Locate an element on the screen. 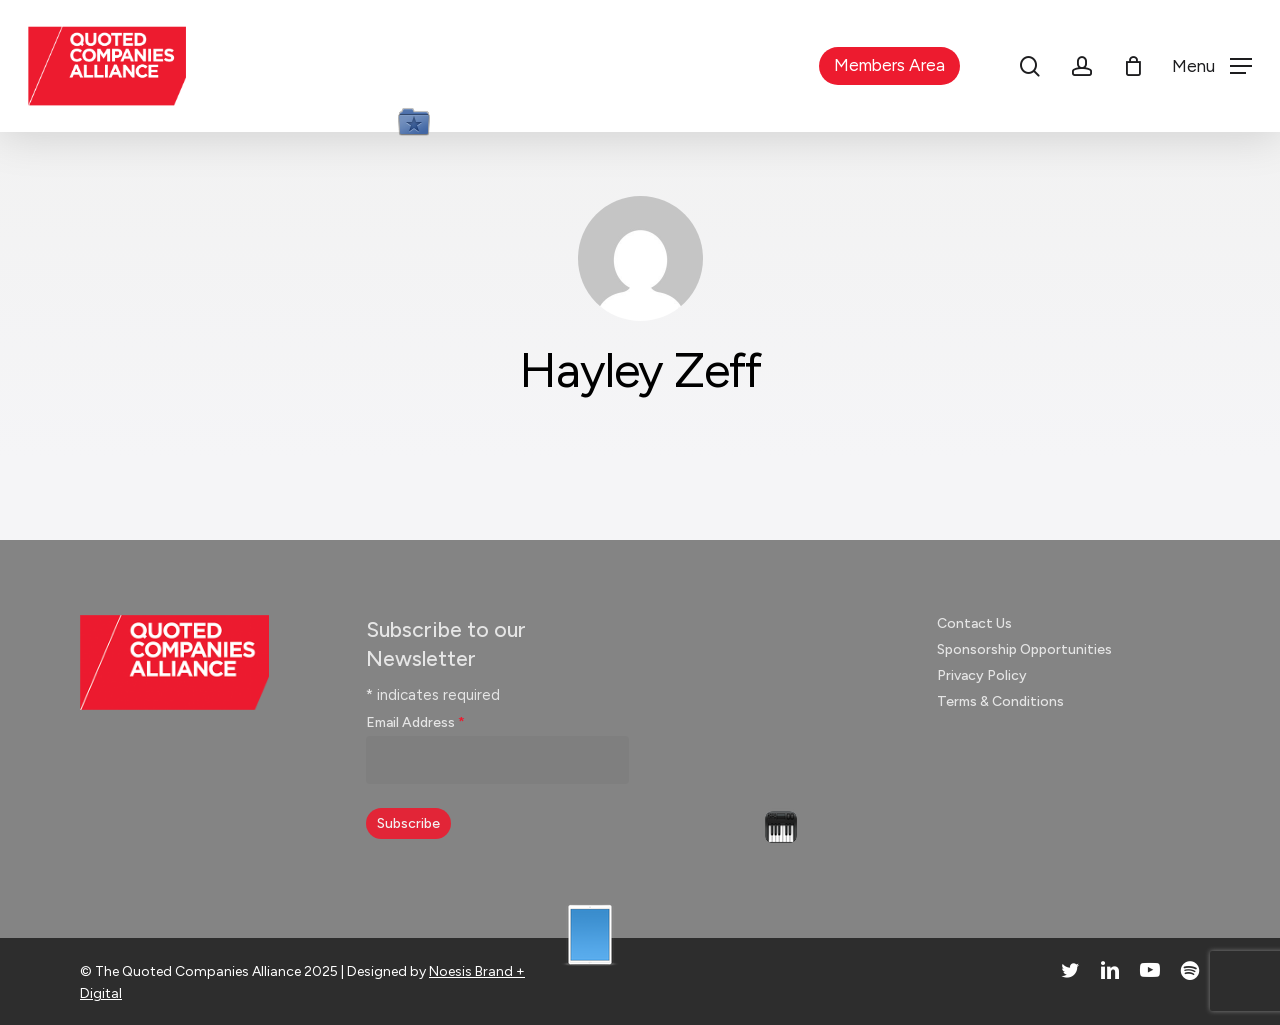 The image size is (1280, 1025). iPad Pro device connected via wifi is located at coordinates (590, 935).